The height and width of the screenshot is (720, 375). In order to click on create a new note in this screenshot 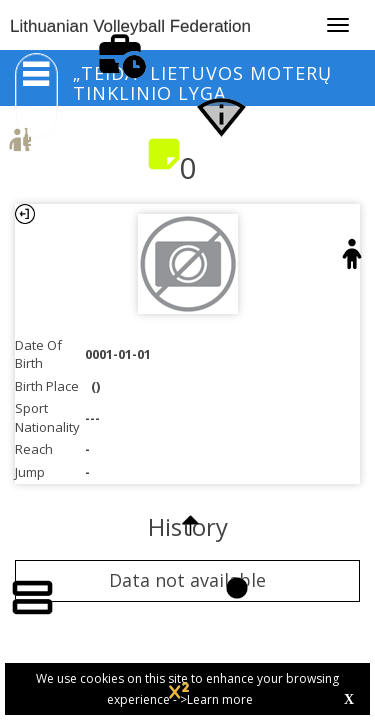, I will do `click(164, 154)`.